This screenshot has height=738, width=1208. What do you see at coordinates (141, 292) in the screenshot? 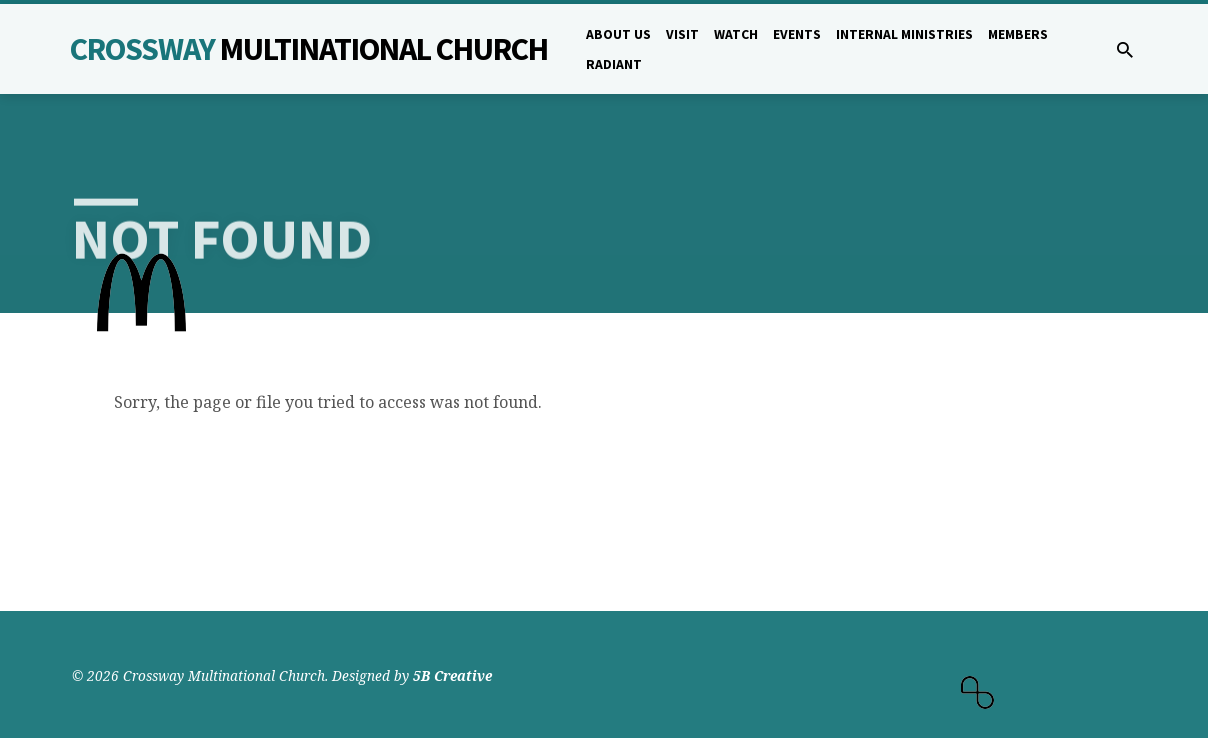
I see `open the McDonald's app` at bounding box center [141, 292].